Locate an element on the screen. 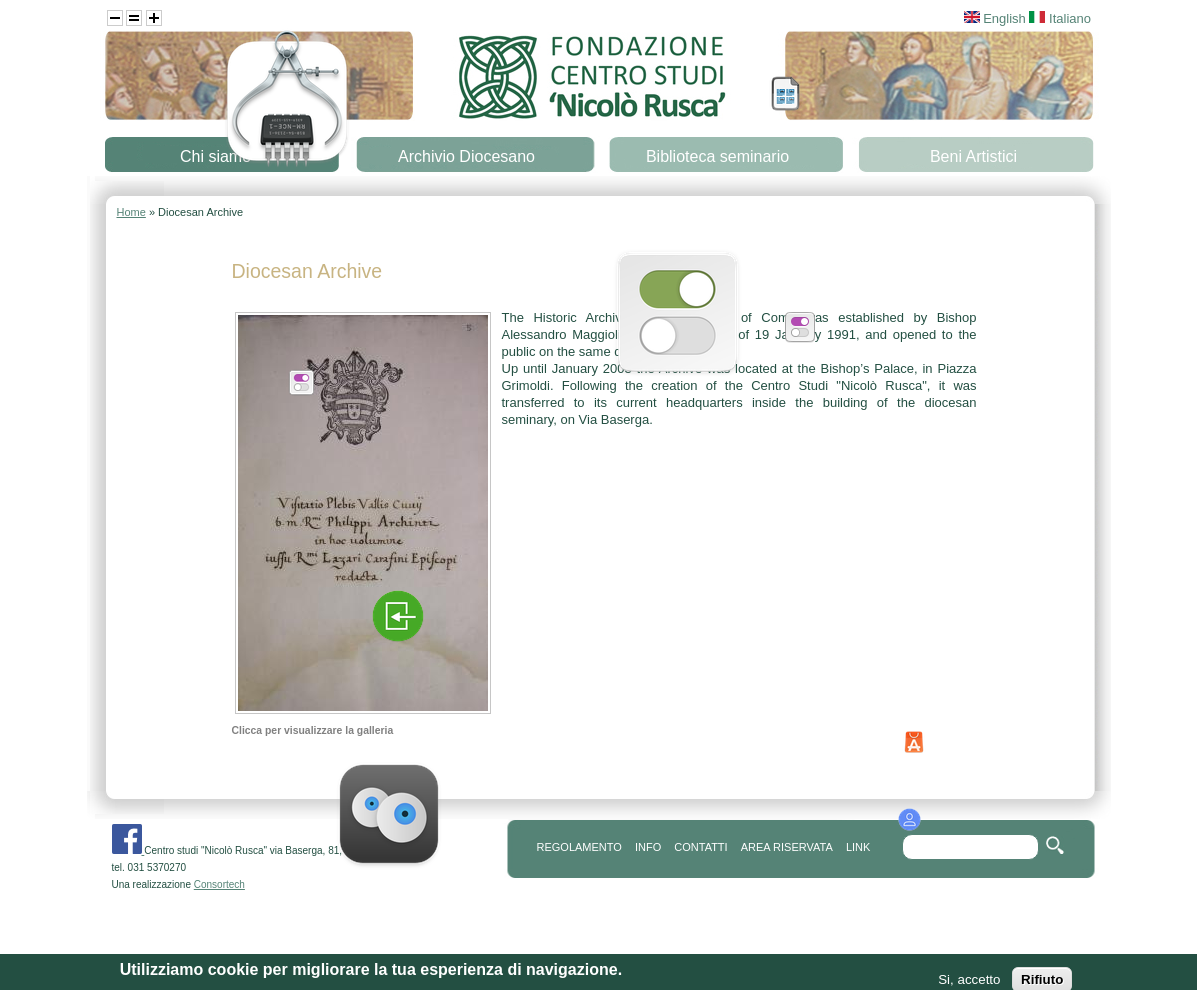 Image resolution: width=1197 pixels, height=990 pixels. indicates a personal or user-owned item is located at coordinates (909, 819).